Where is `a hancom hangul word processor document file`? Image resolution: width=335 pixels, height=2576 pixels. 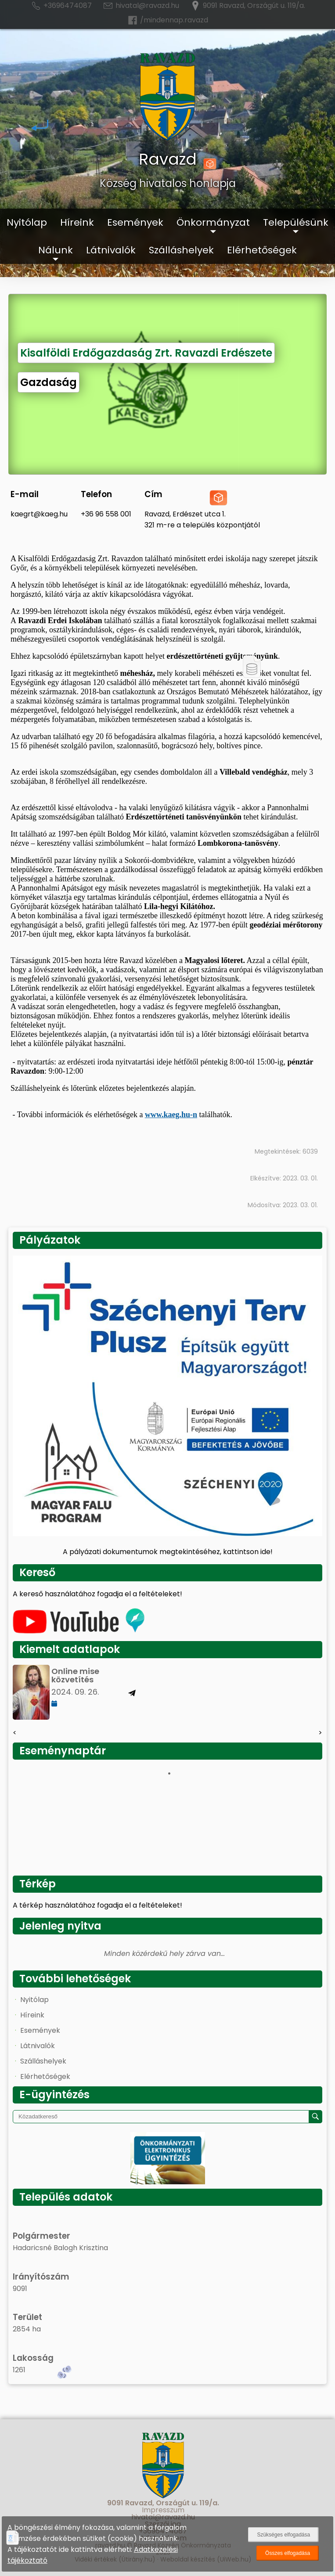
a hancom hangul word processor document file is located at coordinates (12, 2537).